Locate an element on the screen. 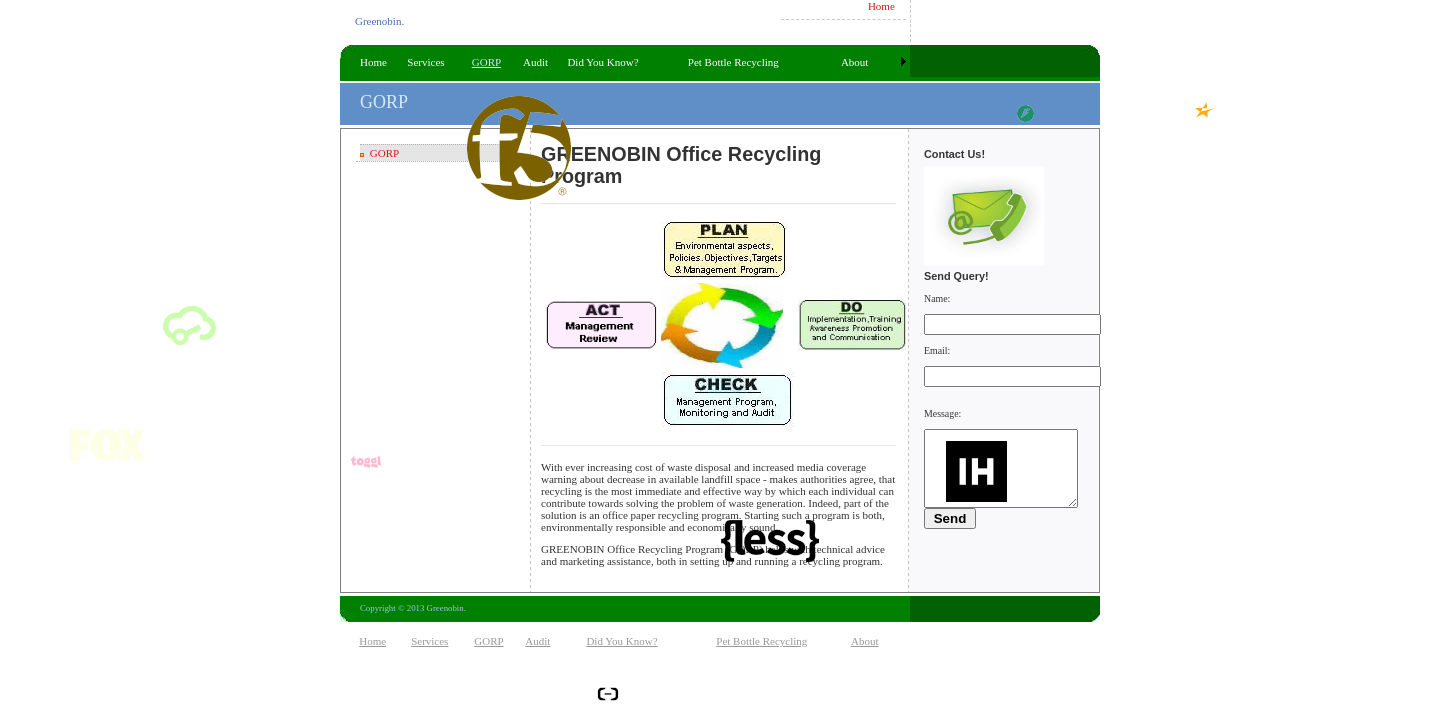 The image size is (1440, 720). less css preprocessor logo is located at coordinates (770, 541).